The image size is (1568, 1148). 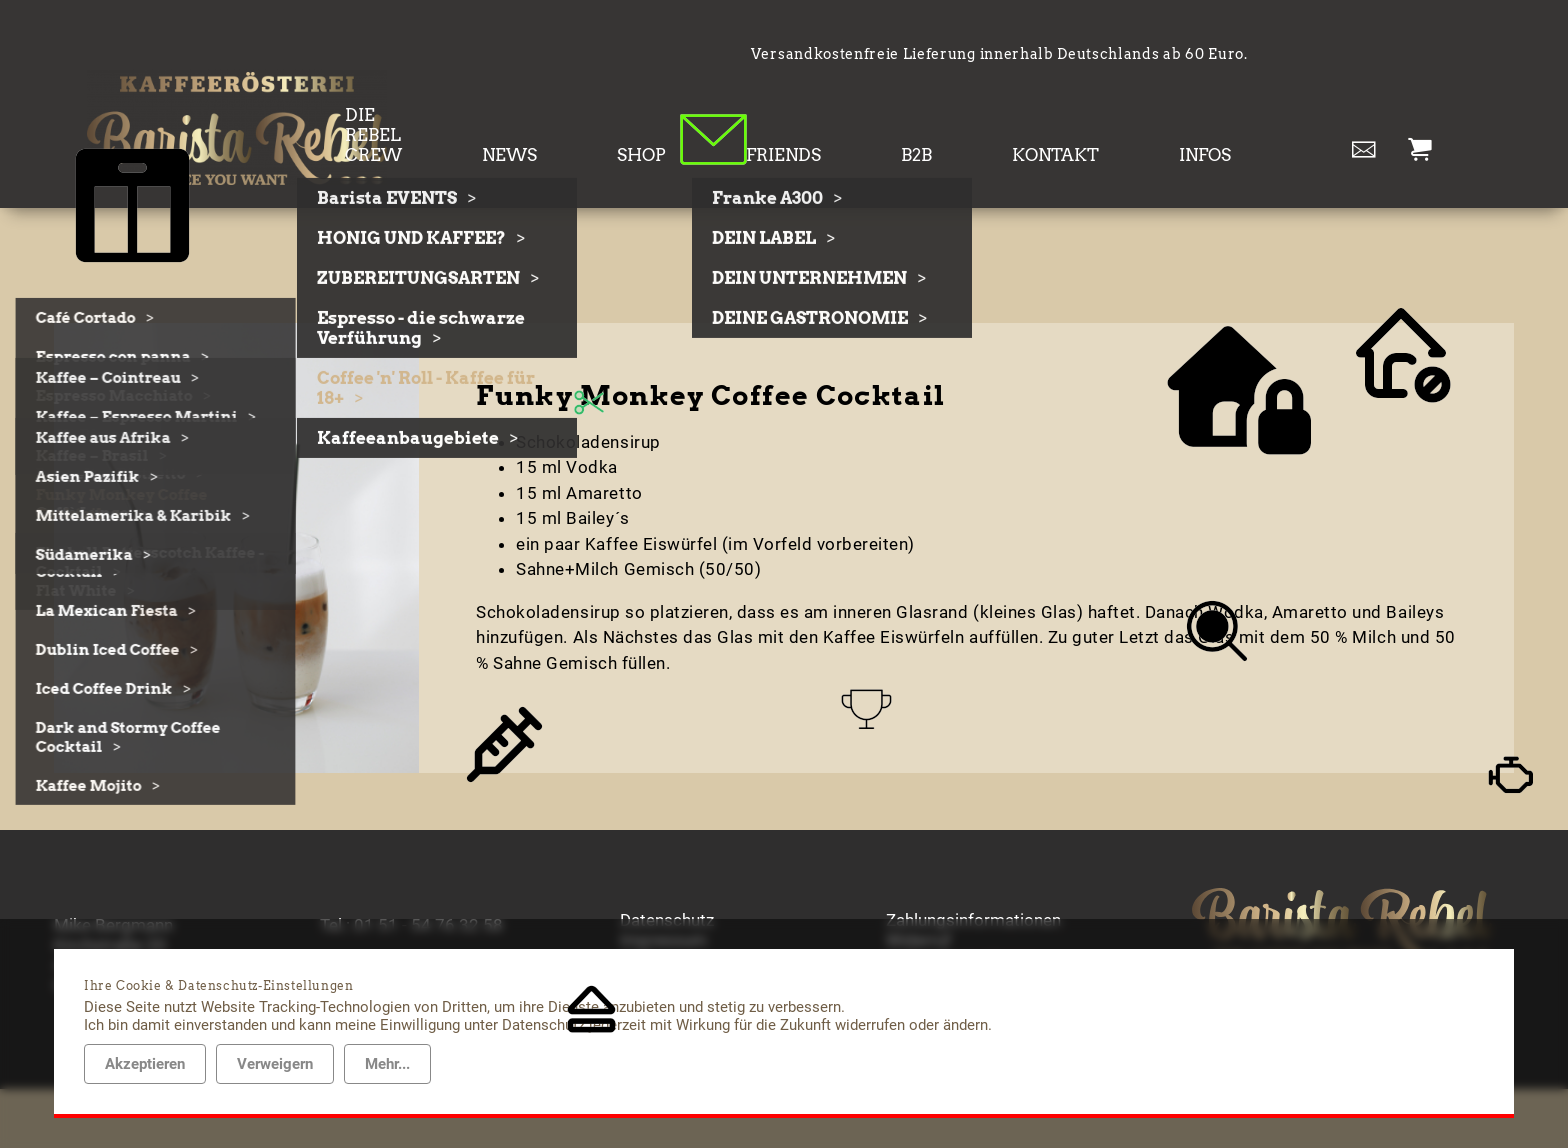 I want to click on access your inbox or messages, so click(x=713, y=139).